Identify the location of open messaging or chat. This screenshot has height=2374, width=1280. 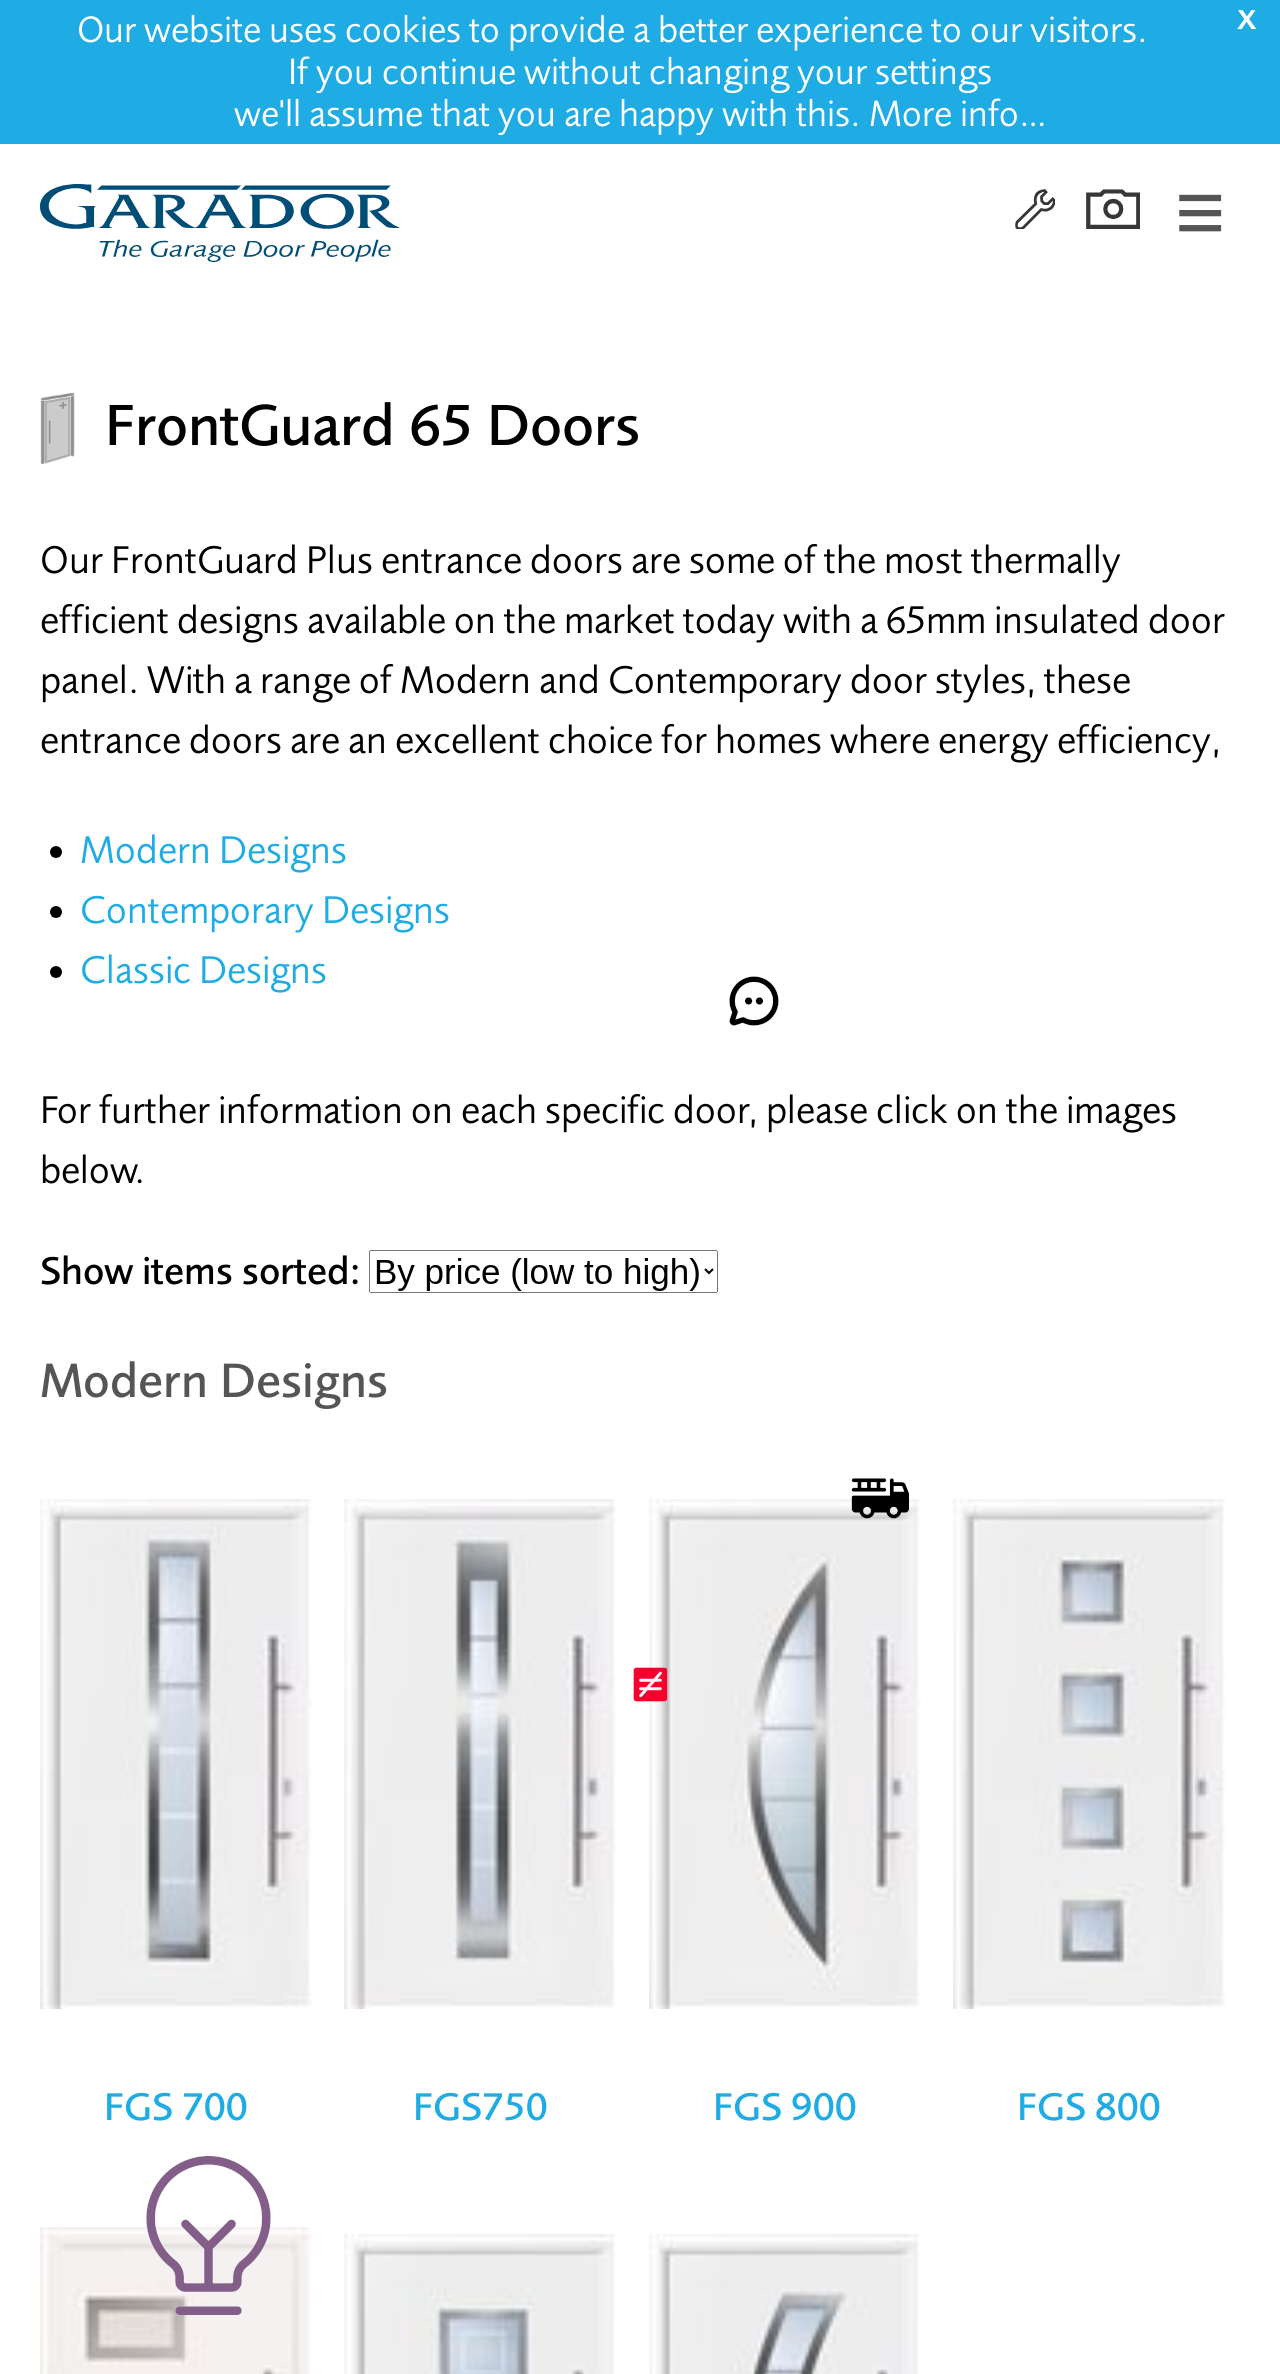
(754, 1001).